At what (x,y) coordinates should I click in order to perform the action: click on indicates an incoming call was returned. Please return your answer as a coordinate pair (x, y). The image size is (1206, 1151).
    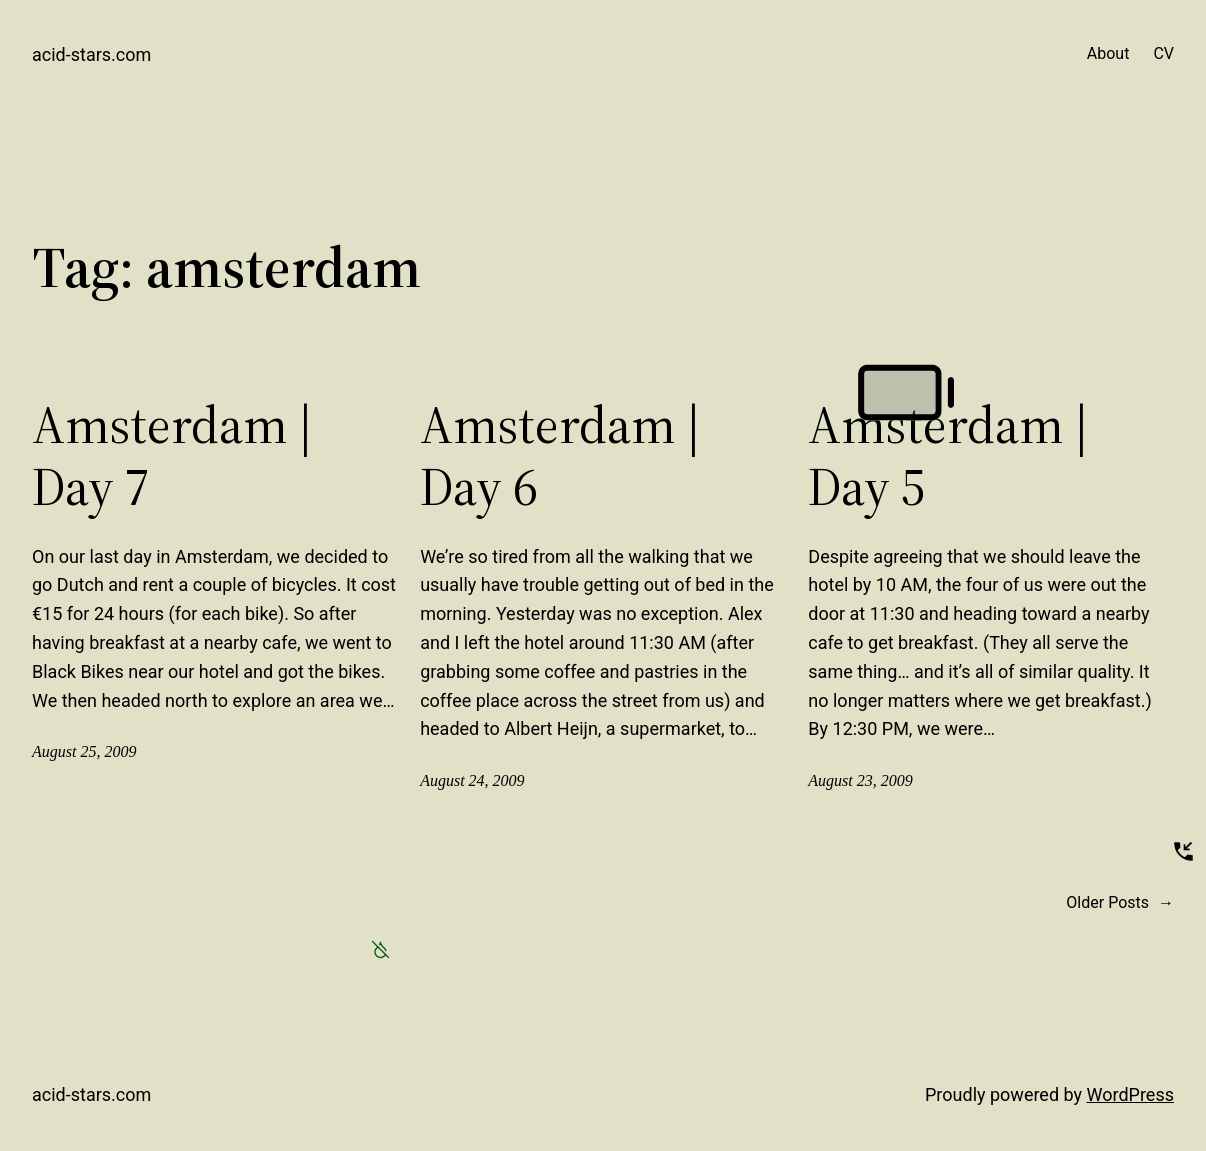
    Looking at the image, I should click on (1183, 851).